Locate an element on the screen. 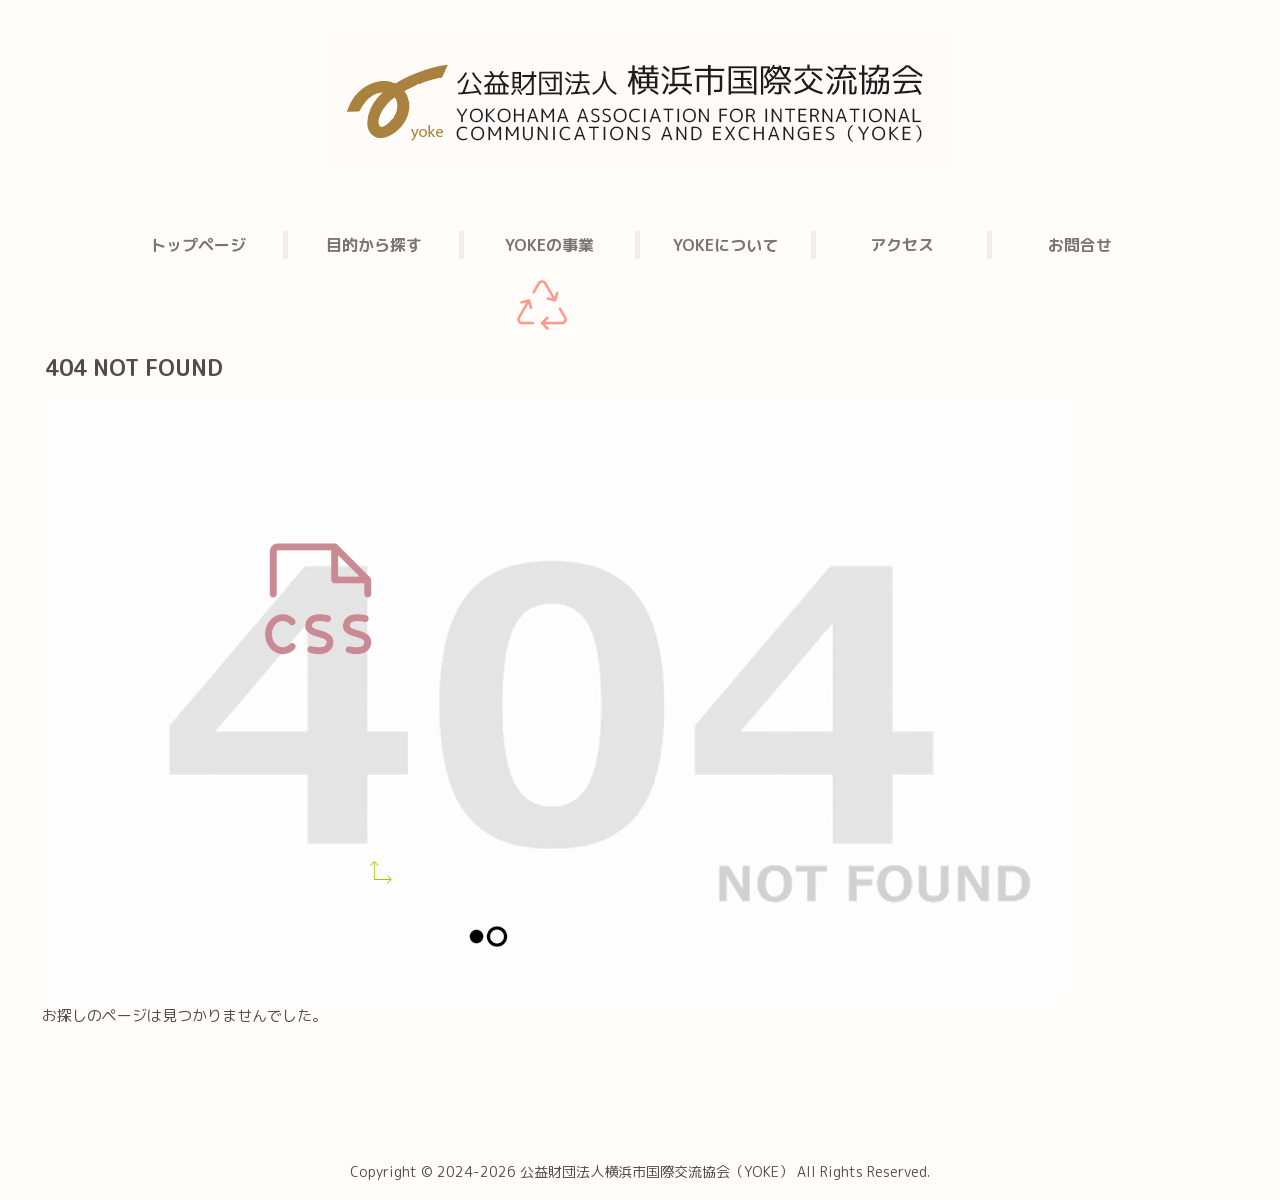  indicates recyclable item or material is located at coordinates (542, 305).